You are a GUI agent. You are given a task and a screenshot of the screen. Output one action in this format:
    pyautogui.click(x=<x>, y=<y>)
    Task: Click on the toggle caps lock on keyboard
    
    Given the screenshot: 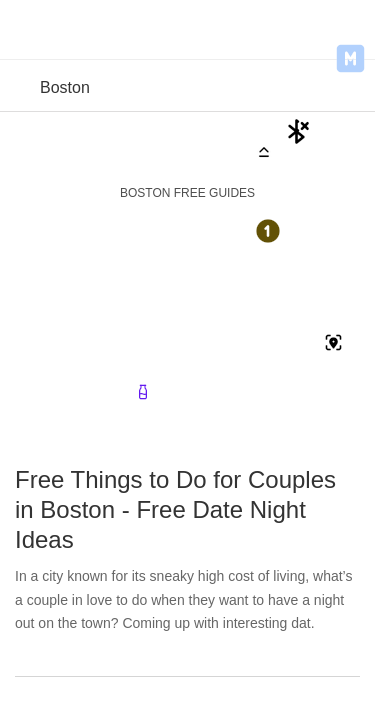 What is the action you would take?
    pyautogui.click(x=264, y=152)
    